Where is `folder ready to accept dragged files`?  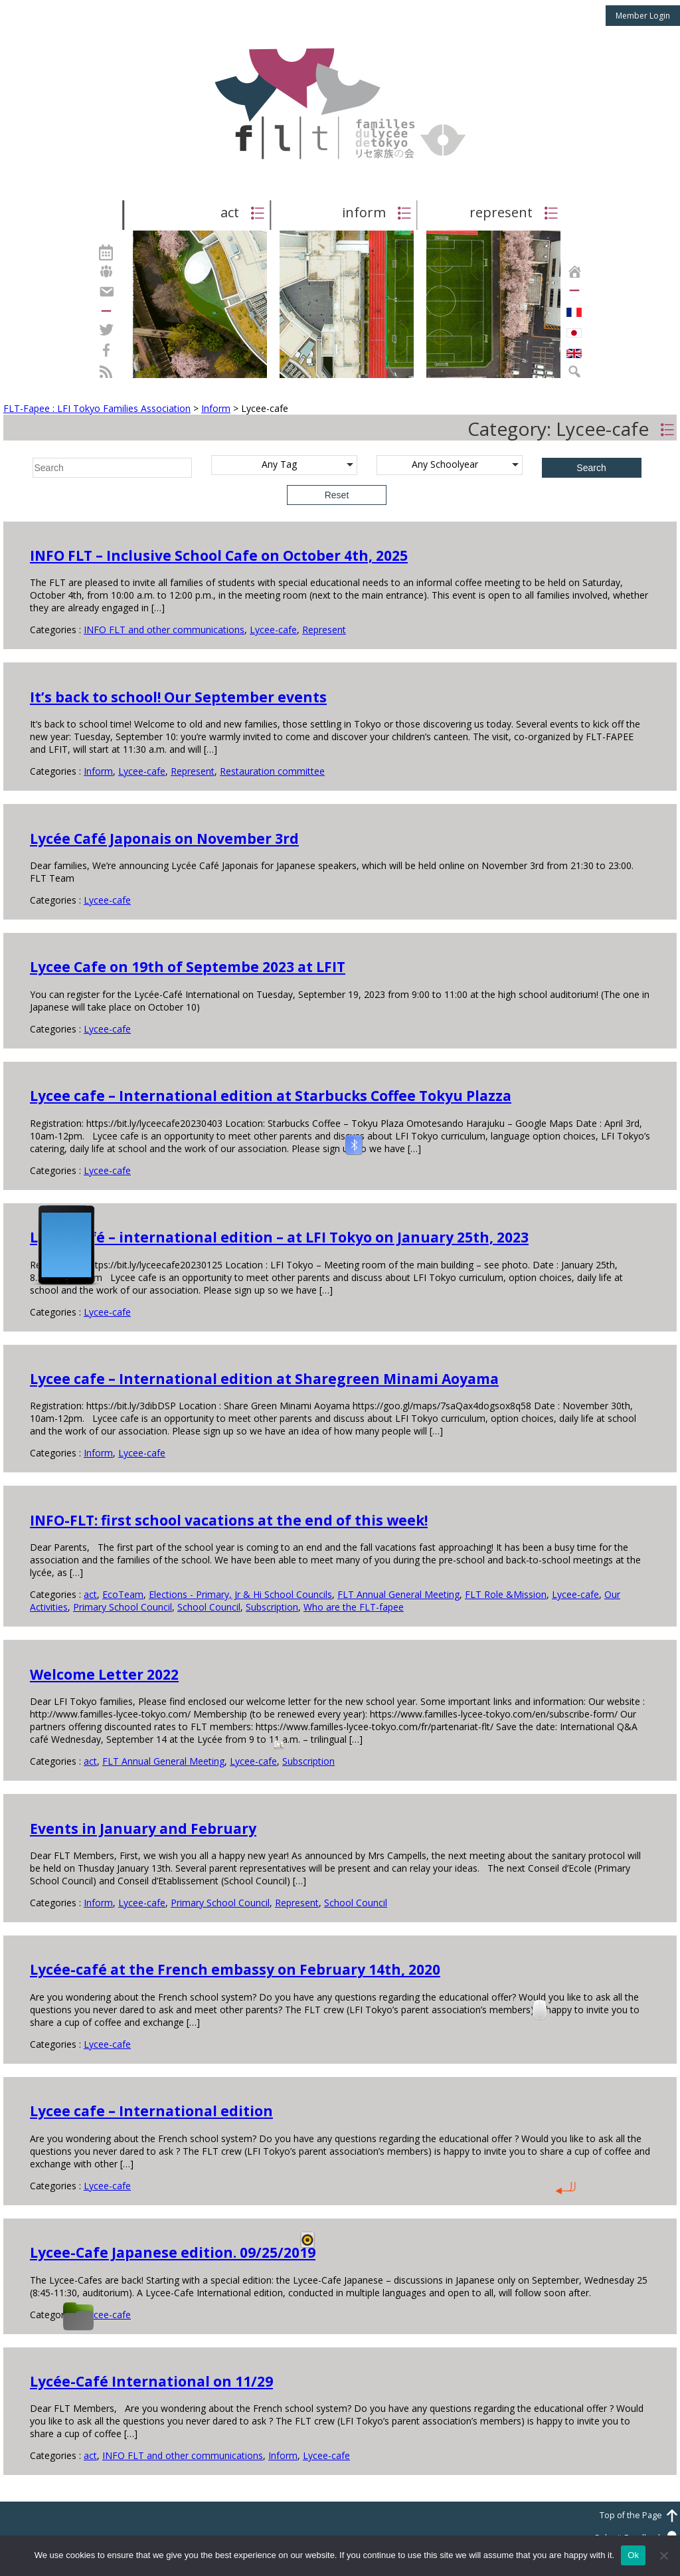
folder ready to accept dragged files is located at coordinates (78, 2316).